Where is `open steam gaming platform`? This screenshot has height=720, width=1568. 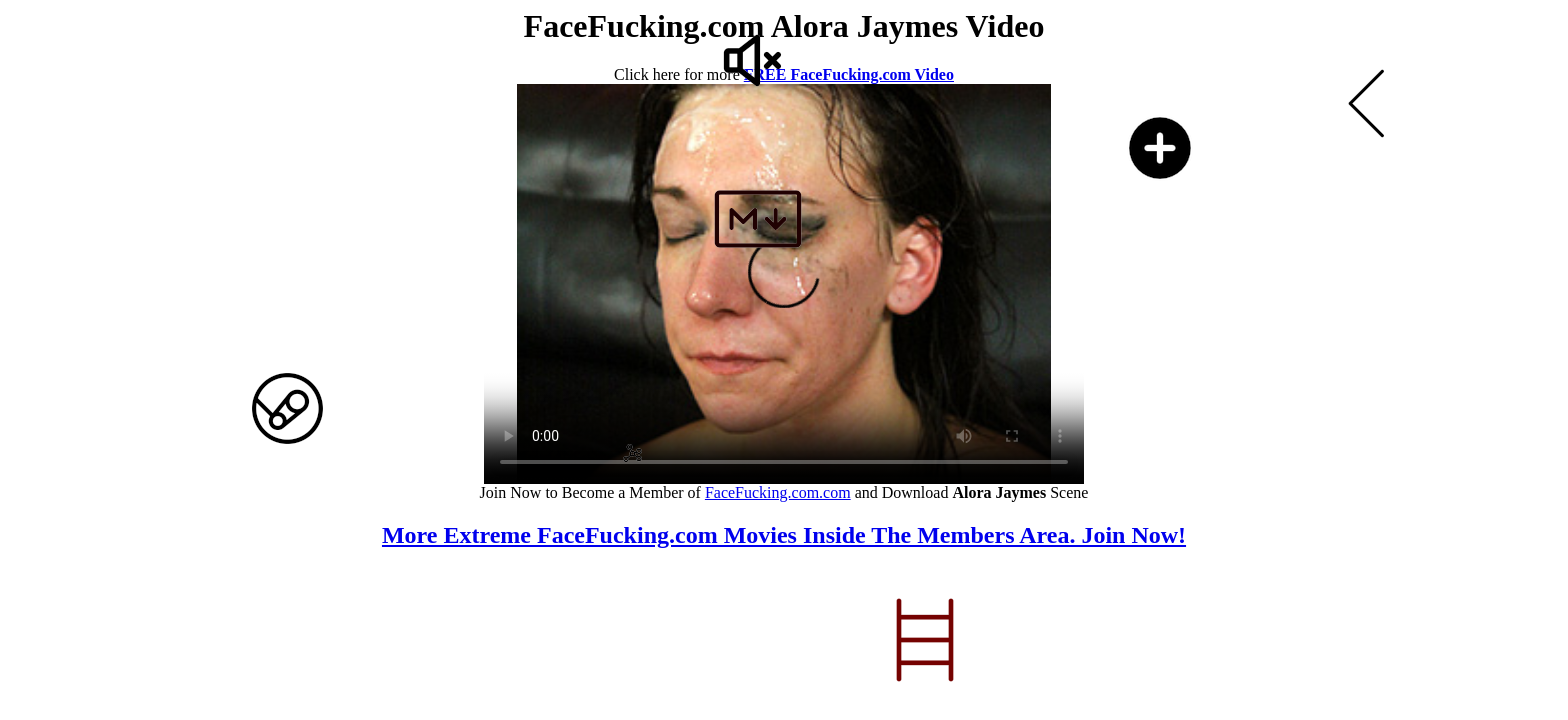 open steam gaming platform is located at coordinates (287, 408).